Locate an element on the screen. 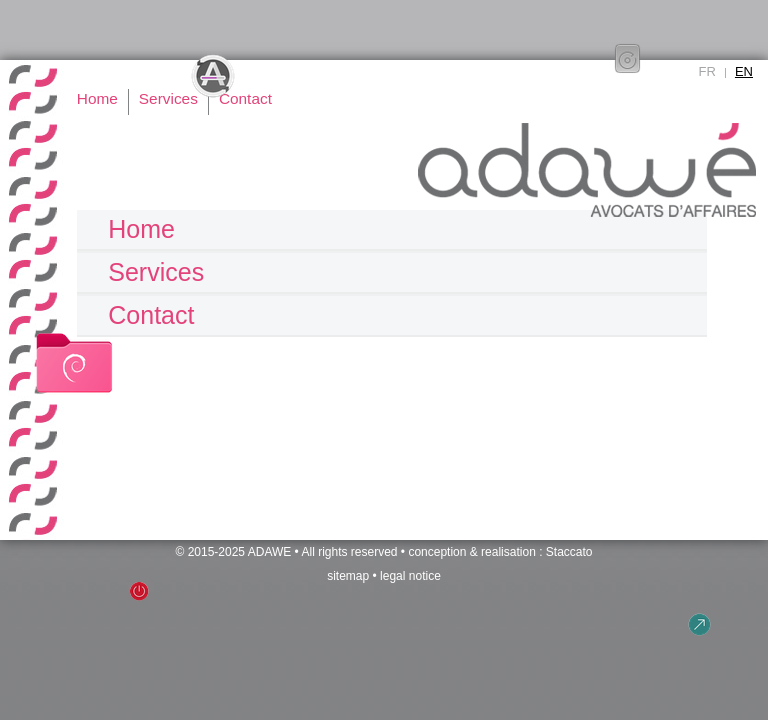 This screenshot has height=720, width=768. open the software update manager is located at coordinates (213, 76).